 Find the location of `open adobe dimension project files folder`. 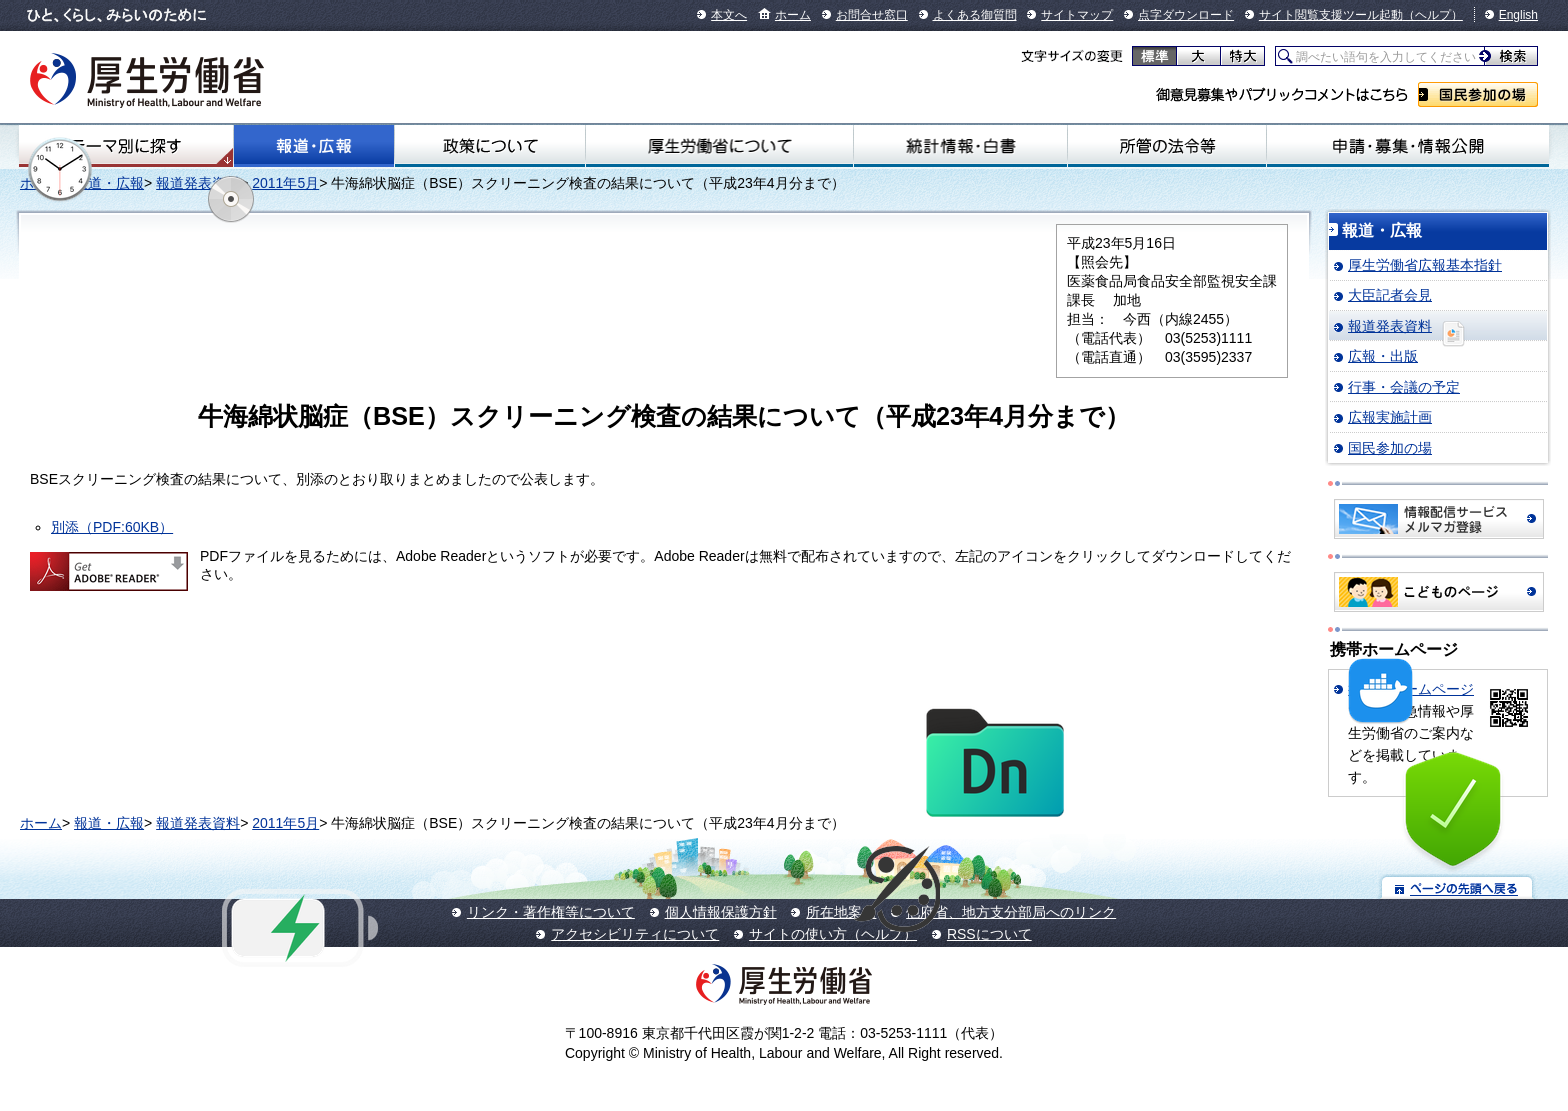

open adobe dimension project files folder is located at coordinates (994, 766).